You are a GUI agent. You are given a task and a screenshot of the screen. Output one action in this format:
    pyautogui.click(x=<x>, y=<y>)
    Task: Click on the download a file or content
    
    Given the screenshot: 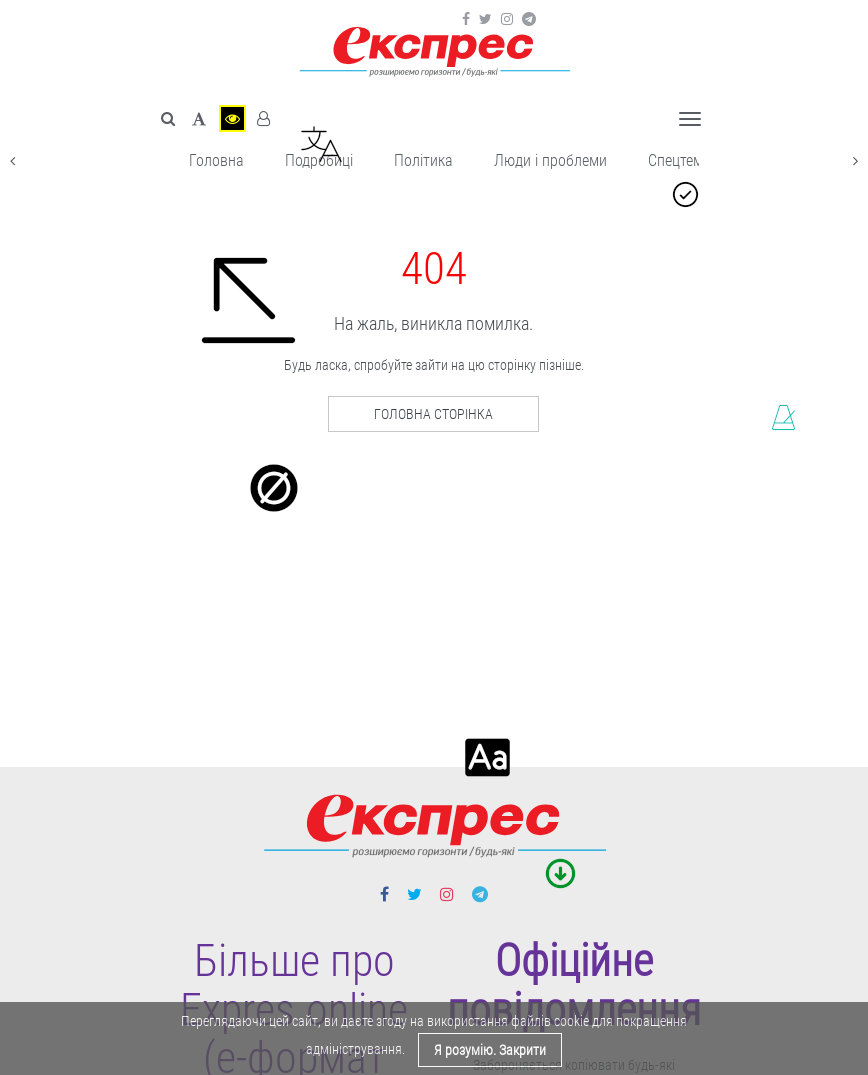 What is the action you would take?
    pyautogui.click(x=560, y=873)
    